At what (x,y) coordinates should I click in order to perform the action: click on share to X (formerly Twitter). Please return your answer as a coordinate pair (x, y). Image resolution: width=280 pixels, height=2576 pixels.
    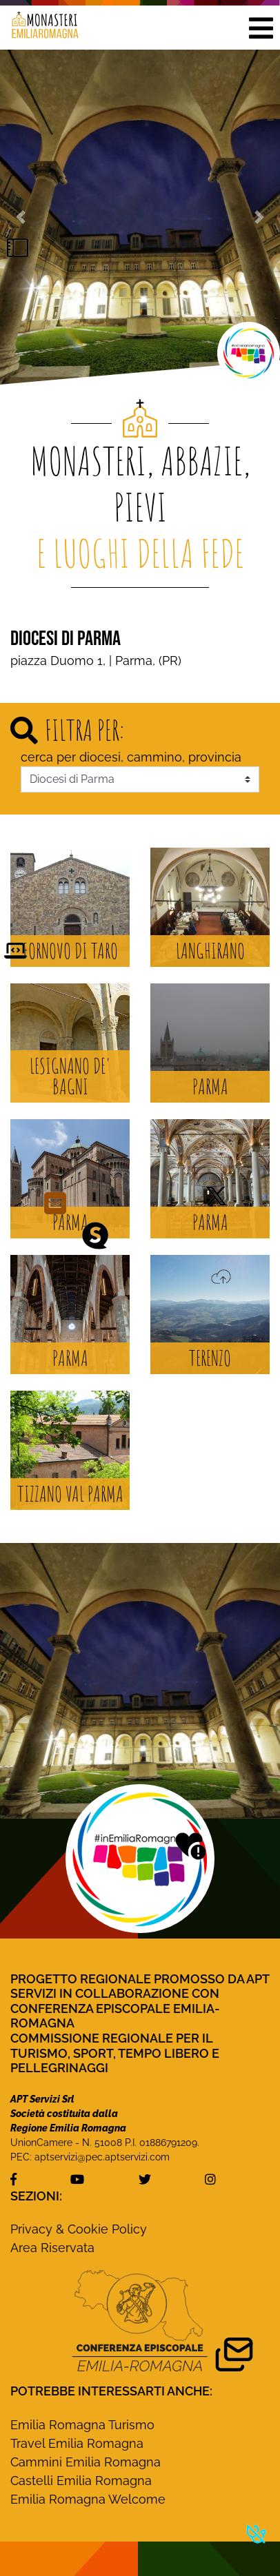
    Looking at the image, I should click on (216, 1196).